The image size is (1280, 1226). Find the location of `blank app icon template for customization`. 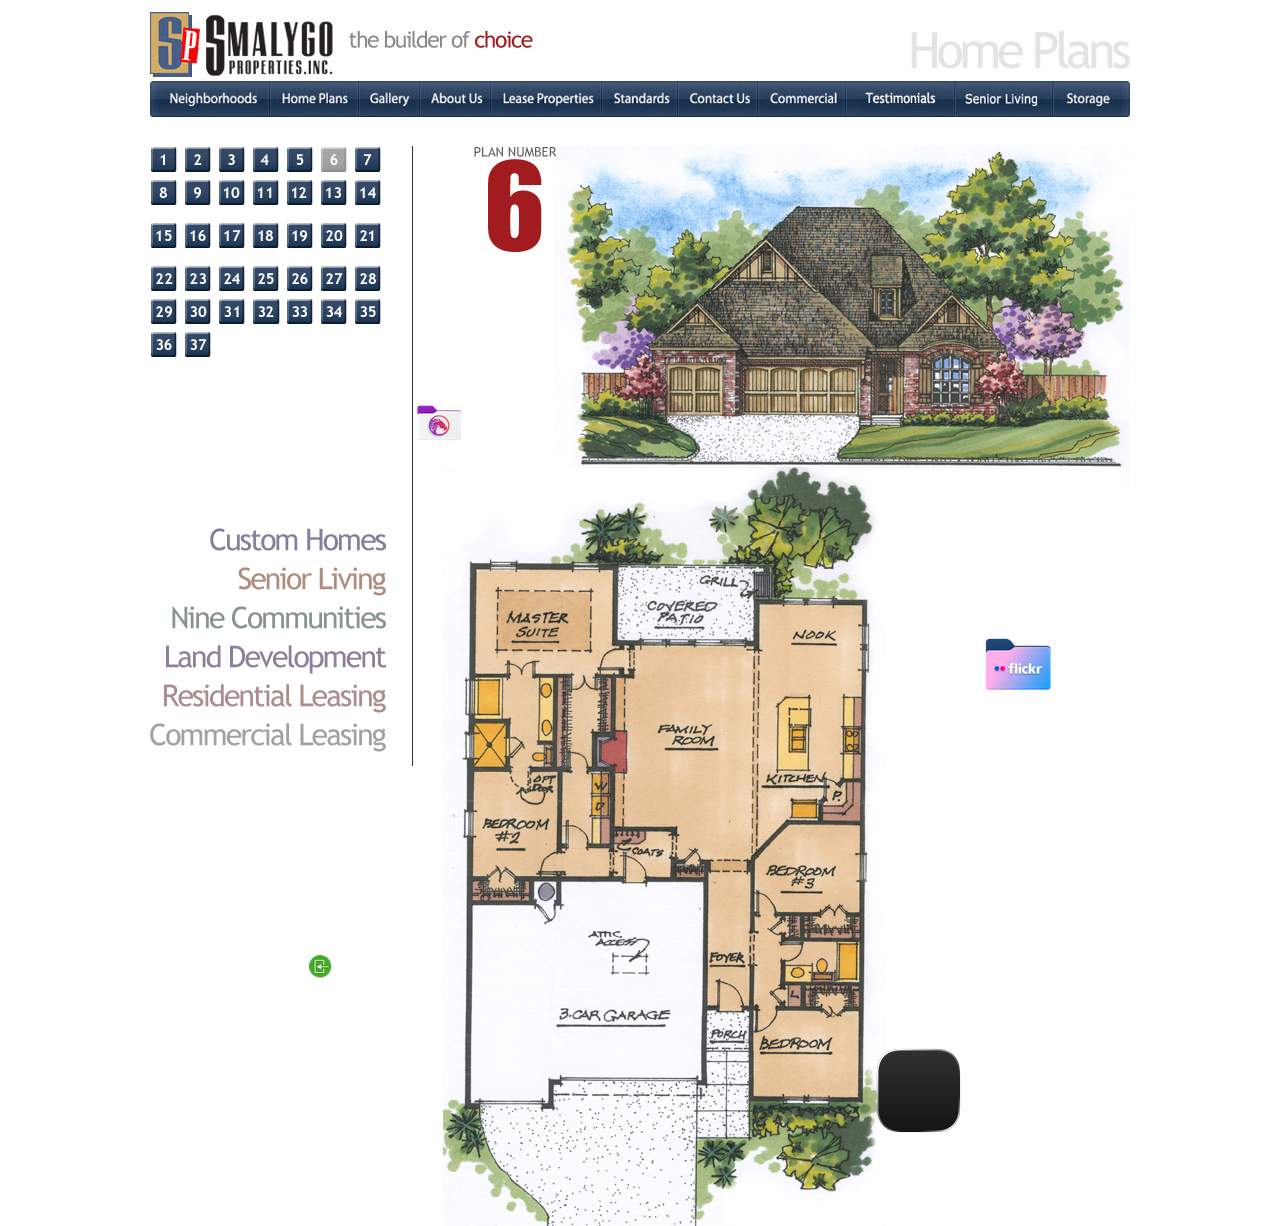

blank app icon template for customization is located at coordinates (918, 1090).